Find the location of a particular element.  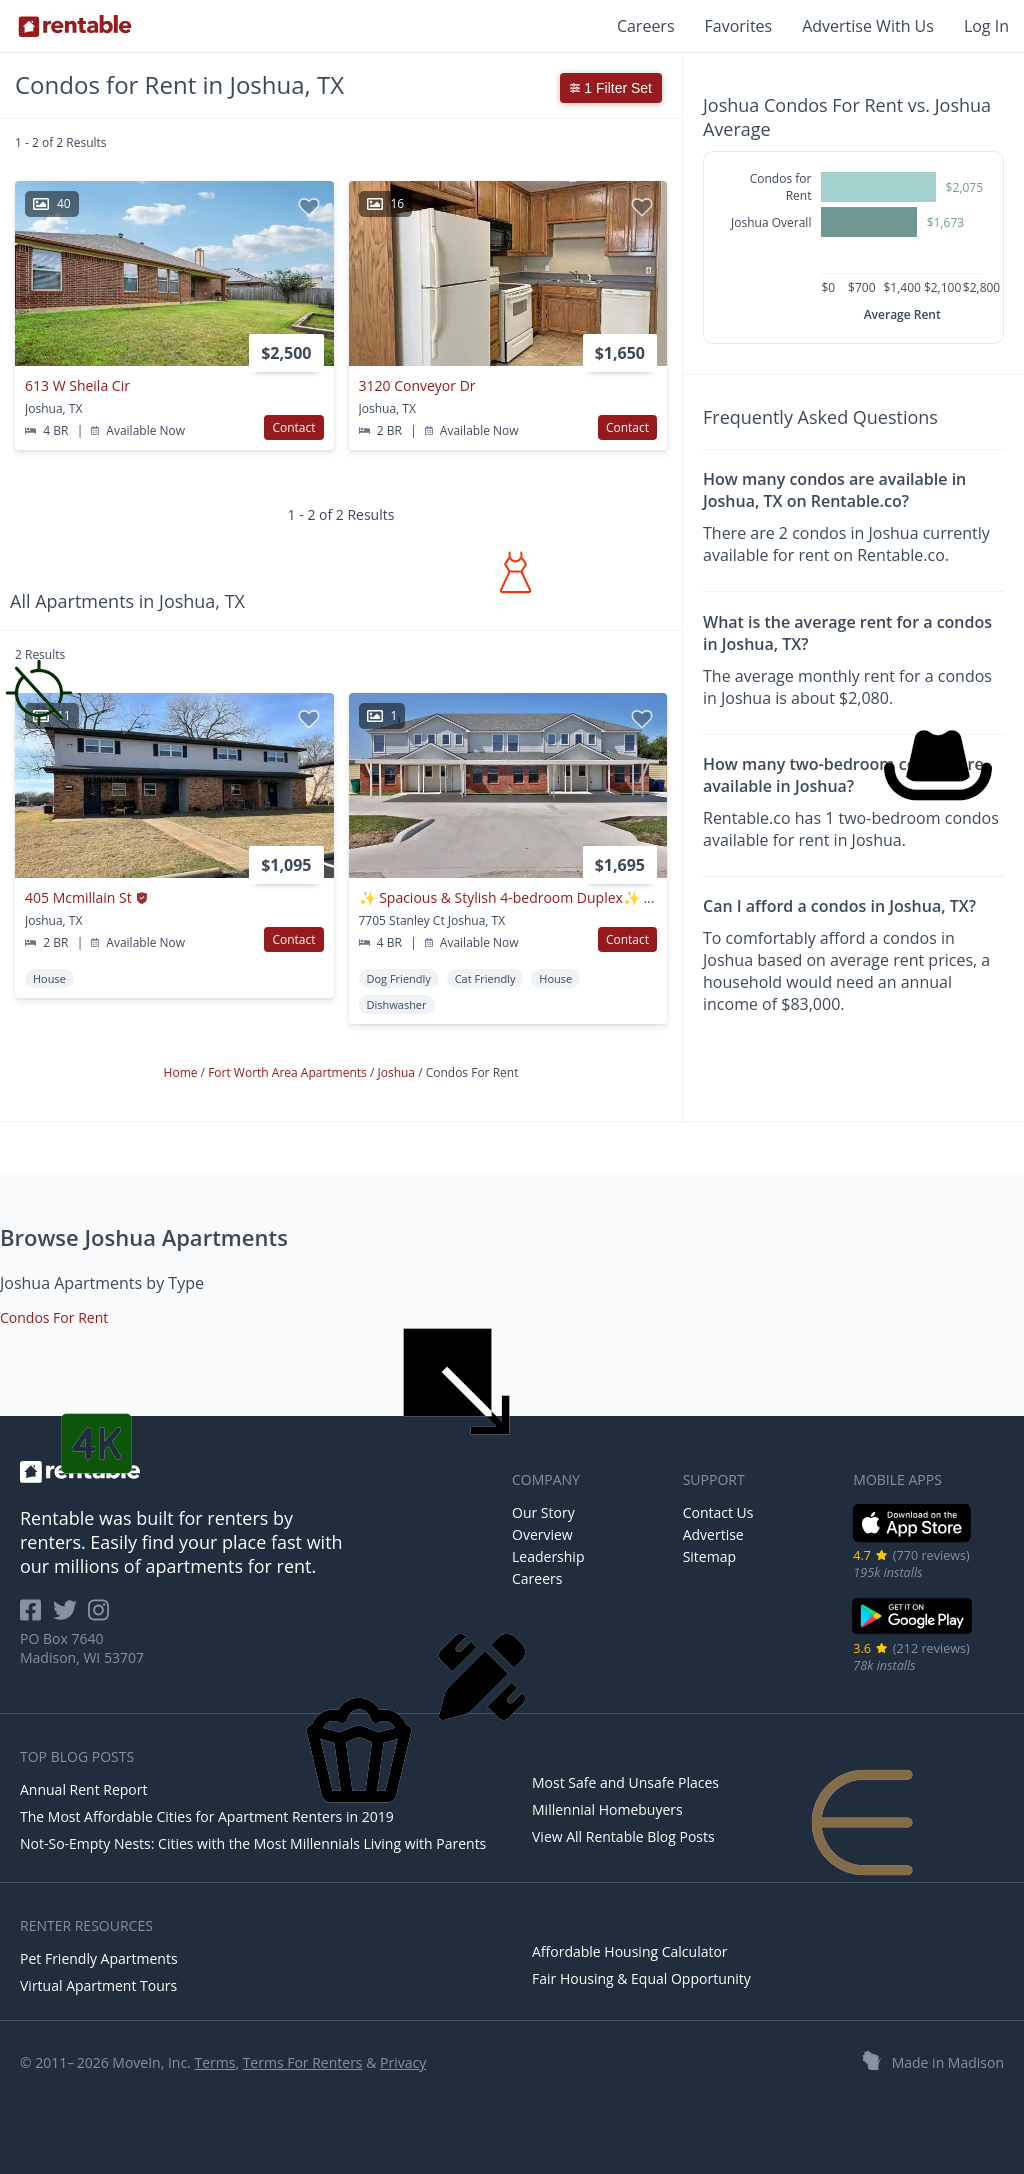

access design or editing tools is located at coordinates (482, 1677).